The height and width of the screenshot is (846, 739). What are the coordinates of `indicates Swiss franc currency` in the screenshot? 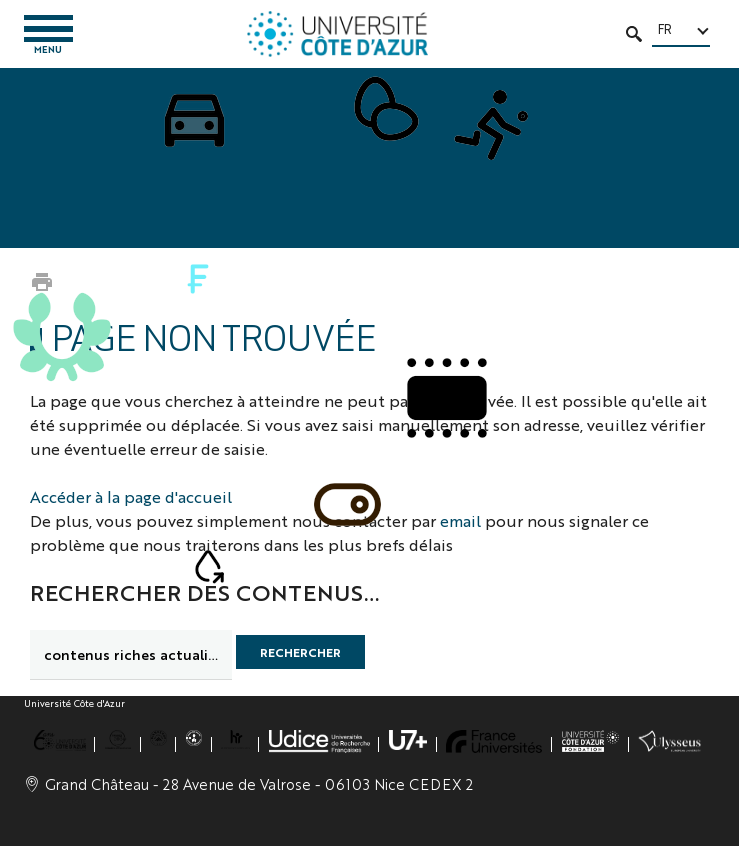 It's located at (198, 279).